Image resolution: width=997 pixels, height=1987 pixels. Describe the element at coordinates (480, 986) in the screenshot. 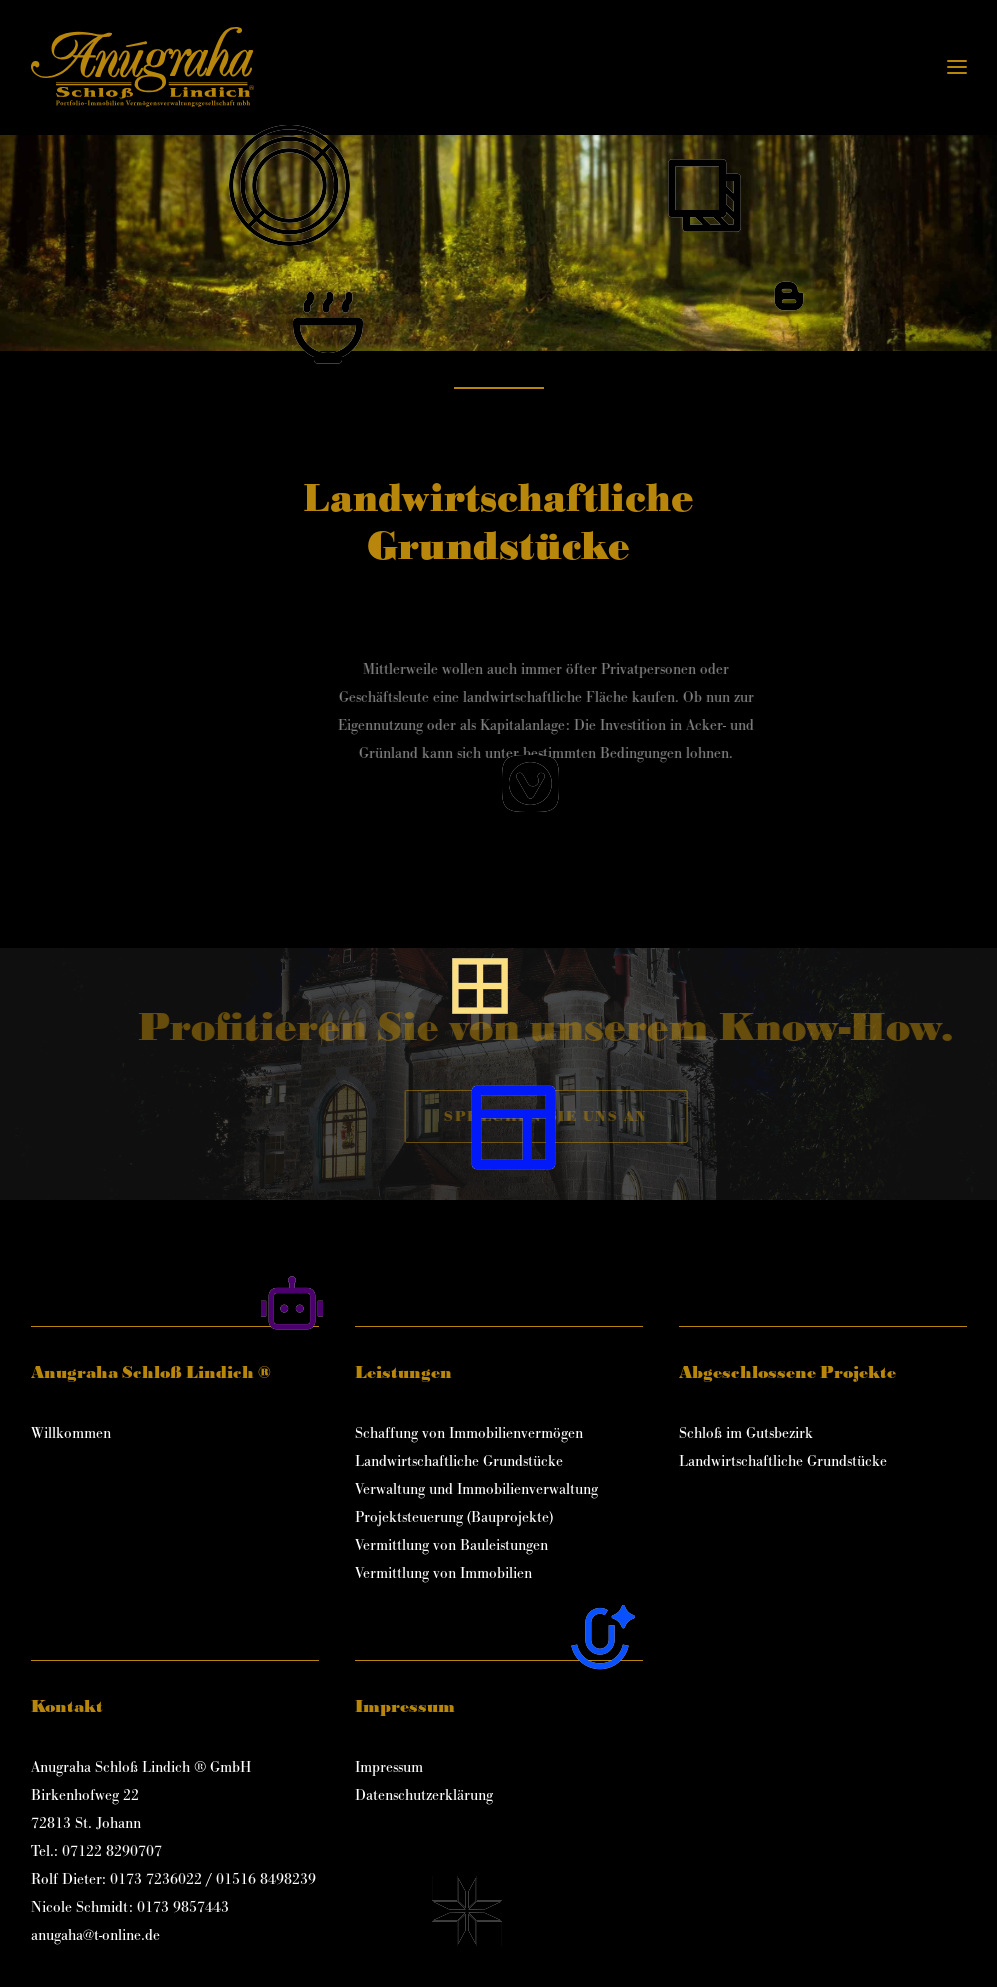

I see `sign in with Microsoft account` at that location.